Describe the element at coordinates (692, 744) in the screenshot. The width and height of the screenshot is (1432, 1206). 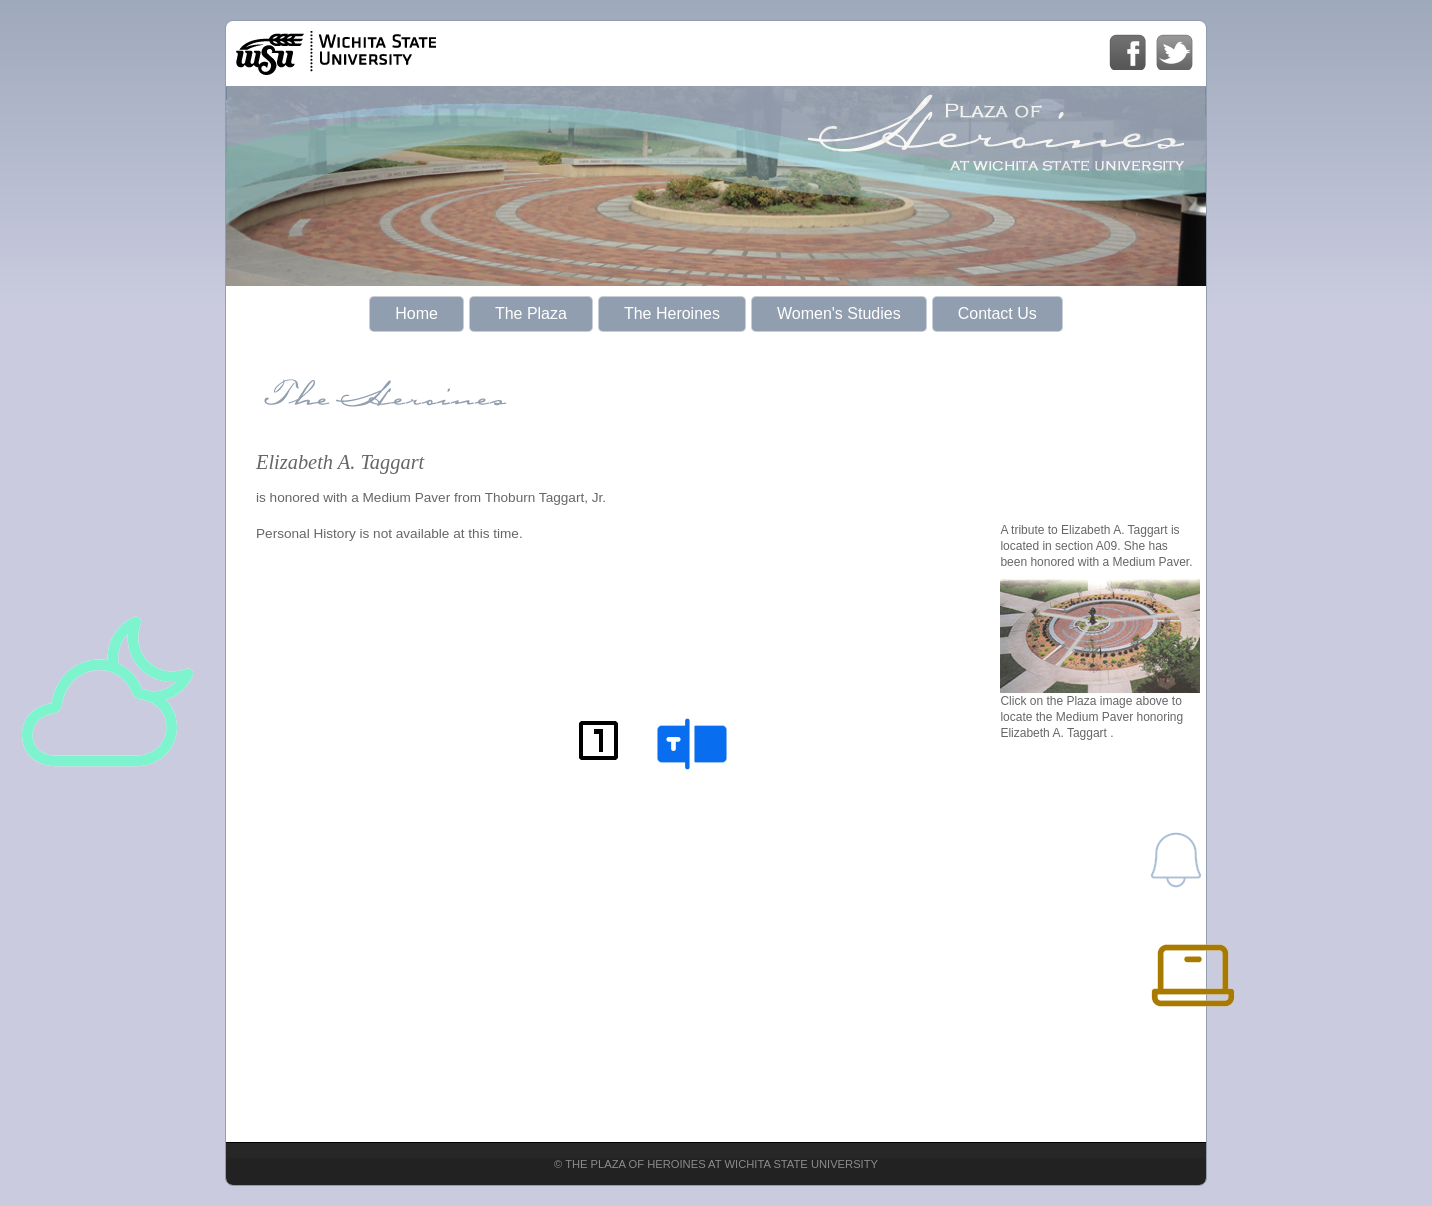
I see `enter text in an input field` at that location.